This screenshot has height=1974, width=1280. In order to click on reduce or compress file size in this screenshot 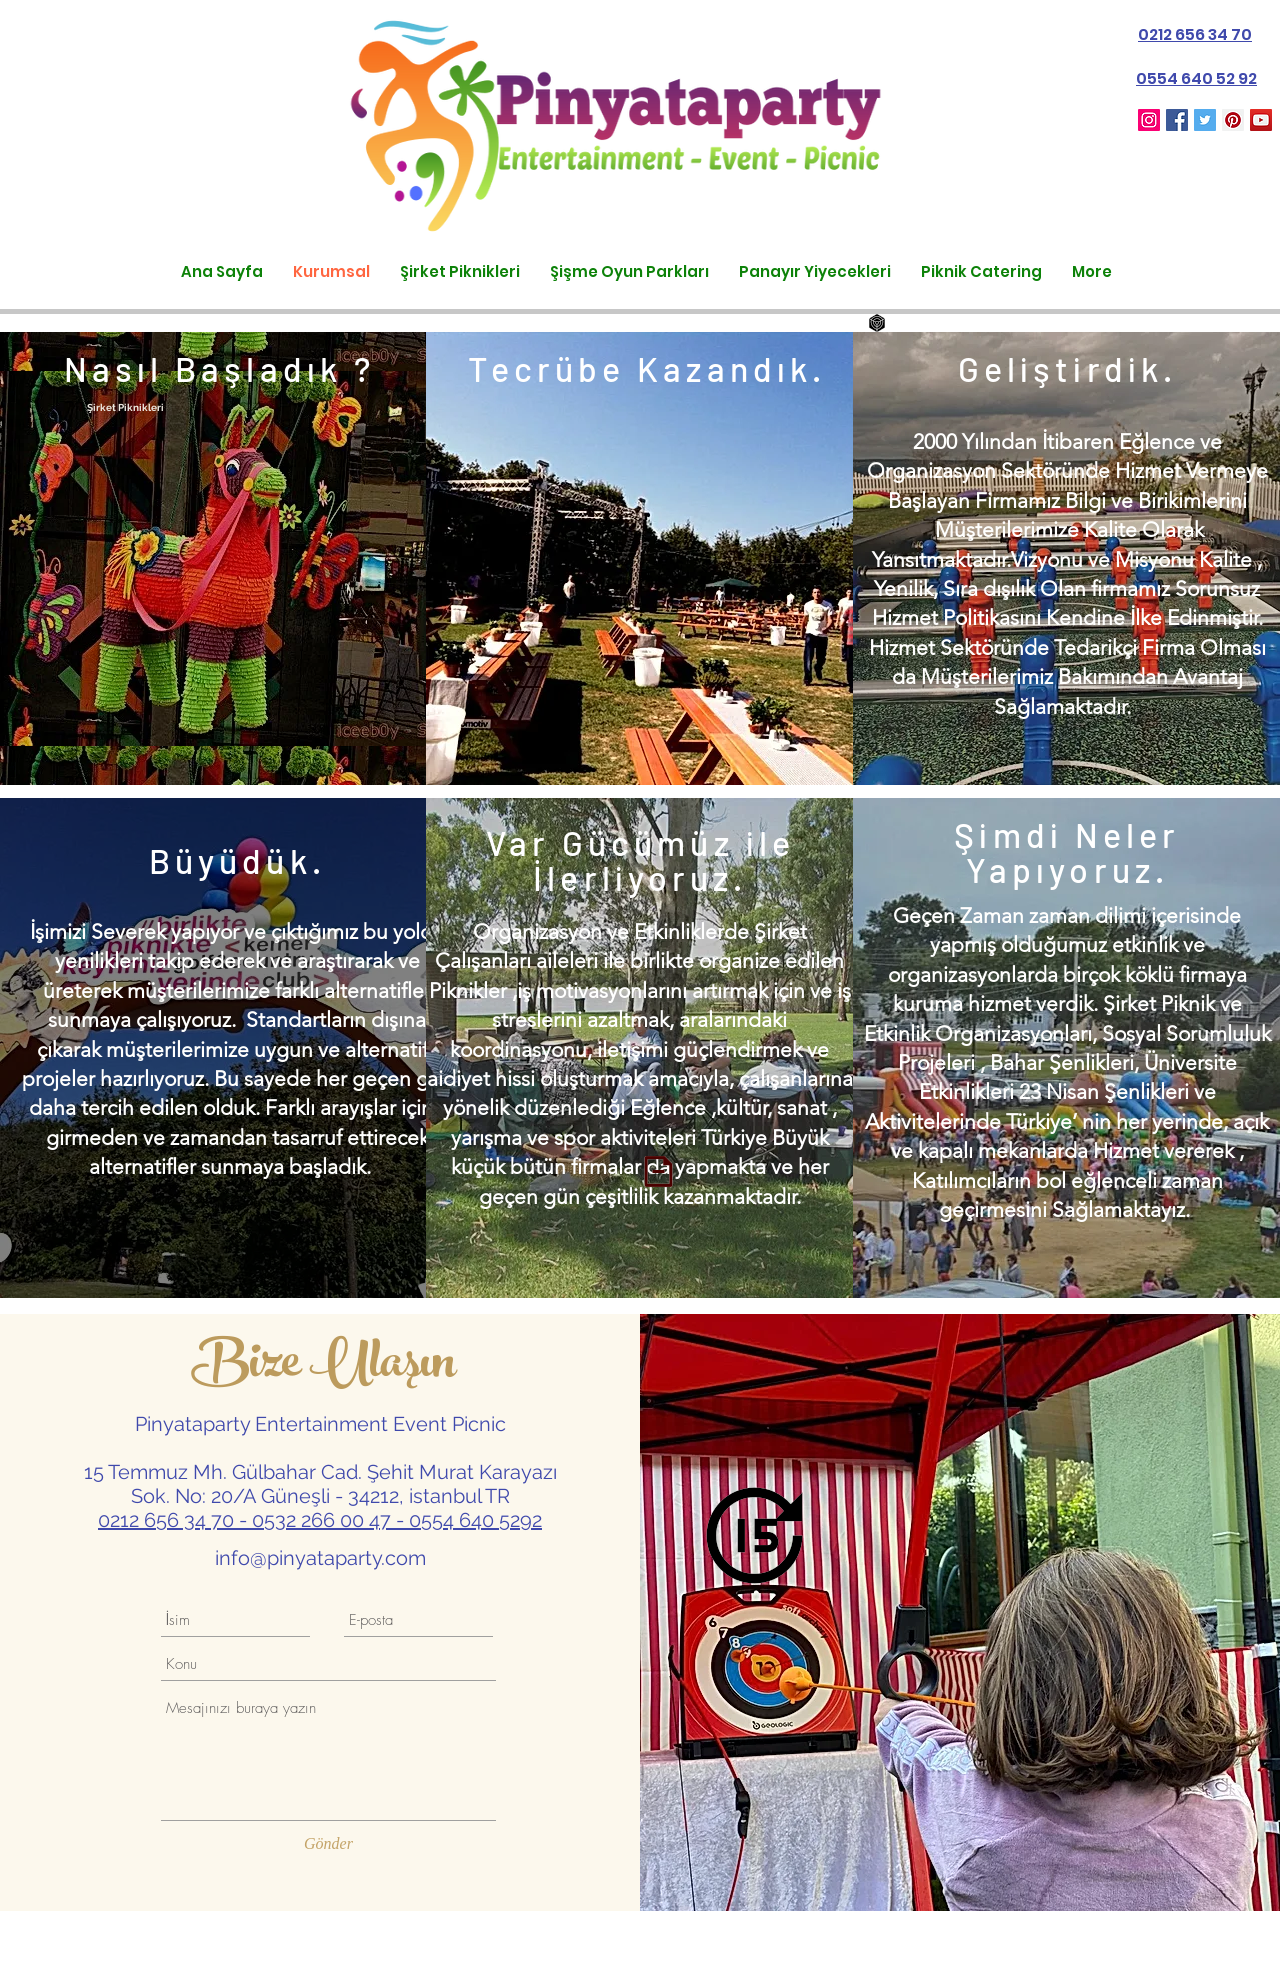, I will do `click(658, 1171)`.